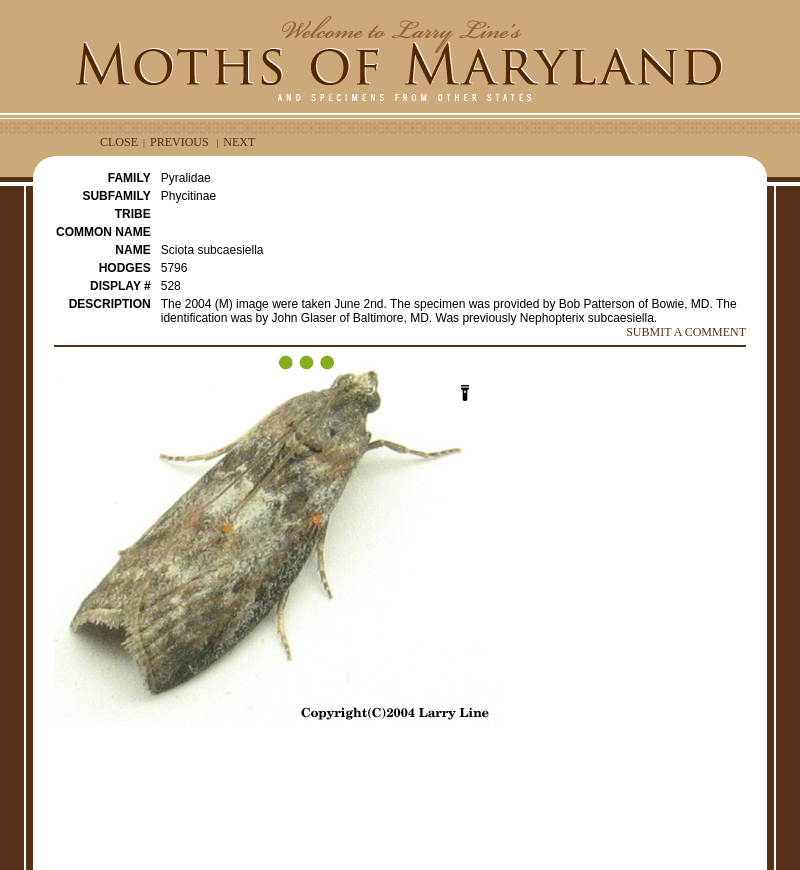 The width and height of the screenshot is (800, 870). I want to click on access more options or actions, so click(306, 362).